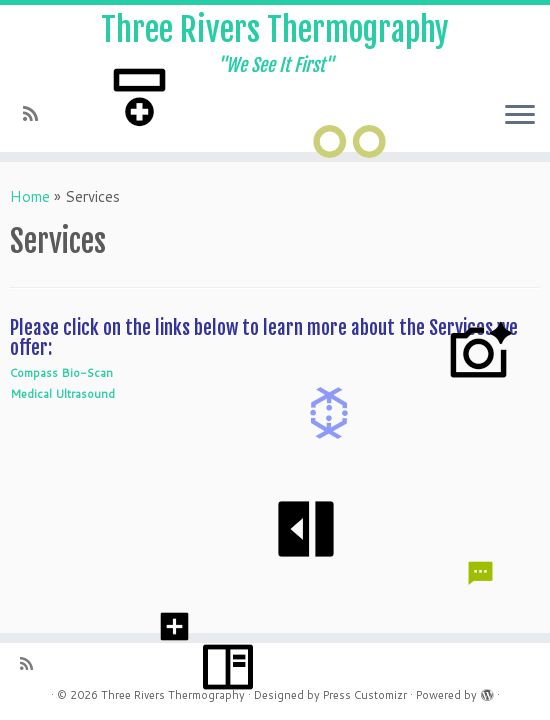 This screenshot has width=550, height=720. What do you see at coordinates (139, 94) in the screenshot?
I see `insert a new row below the current selection` at bounding box center [139, 94].